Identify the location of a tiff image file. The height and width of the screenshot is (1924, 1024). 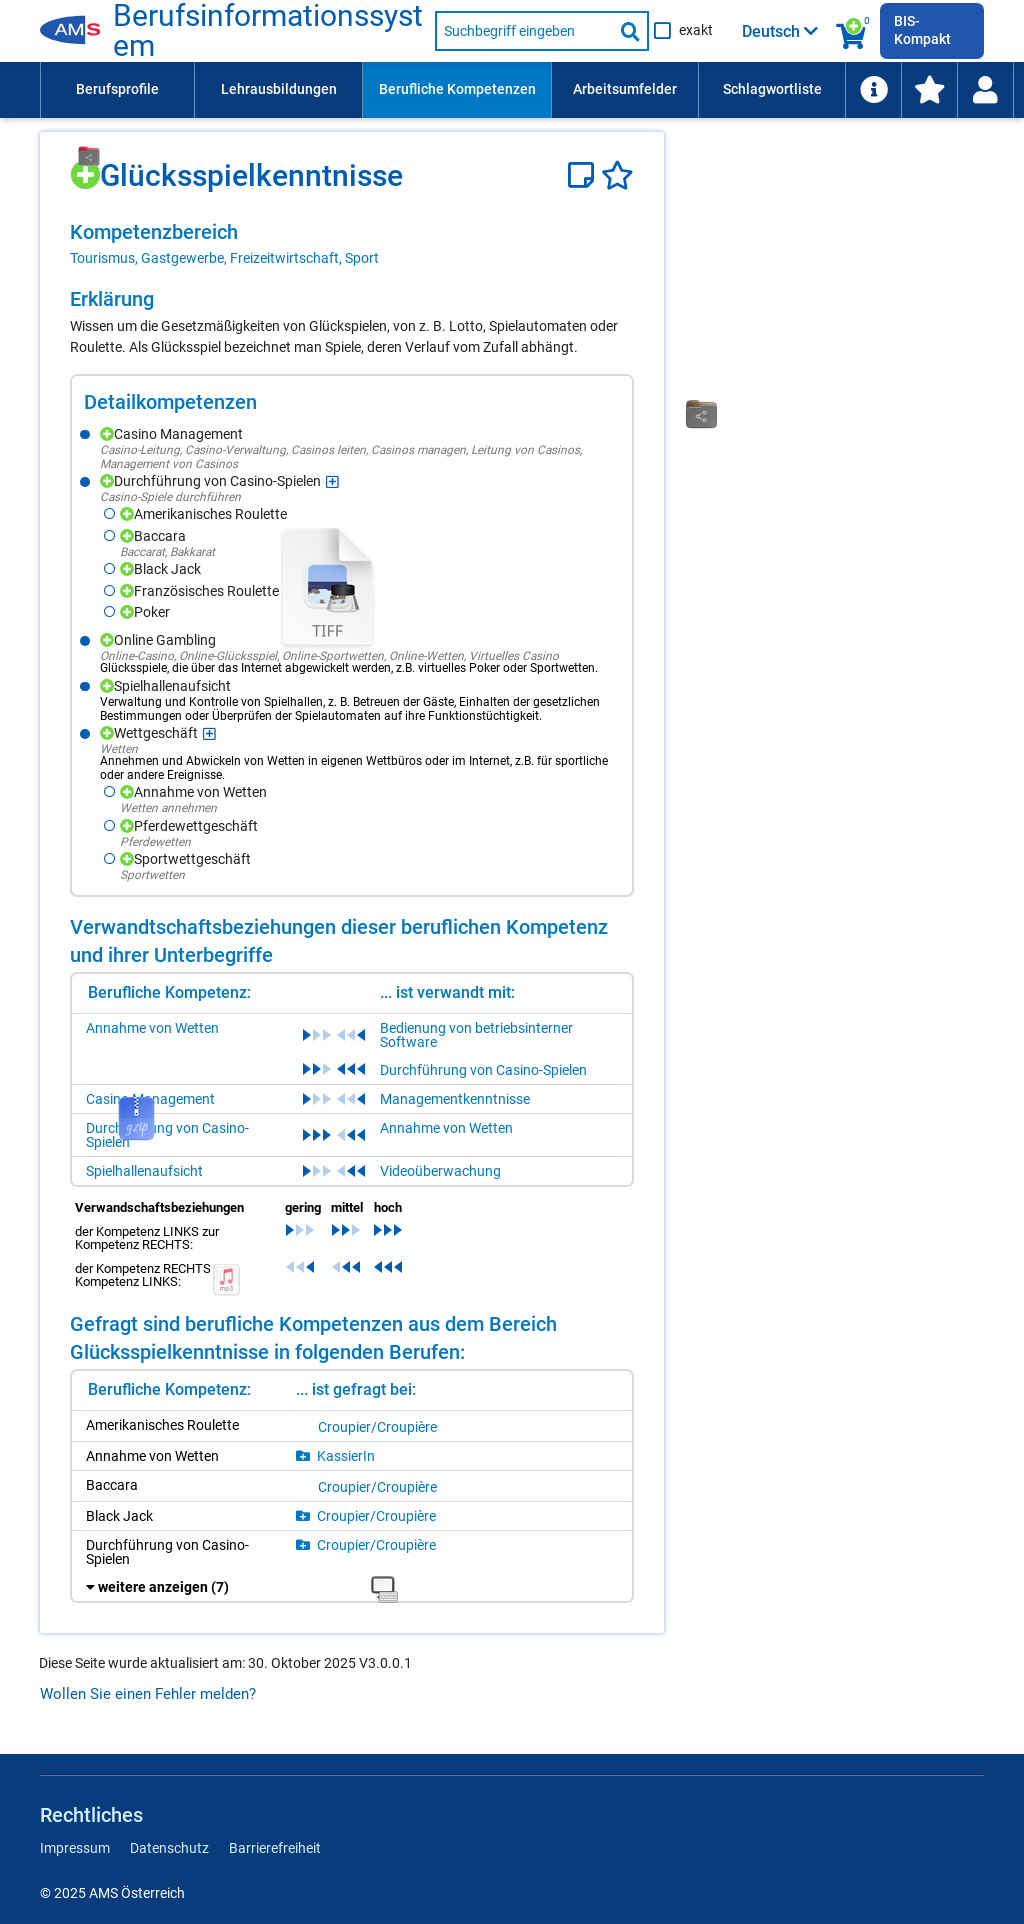
(327, 588).